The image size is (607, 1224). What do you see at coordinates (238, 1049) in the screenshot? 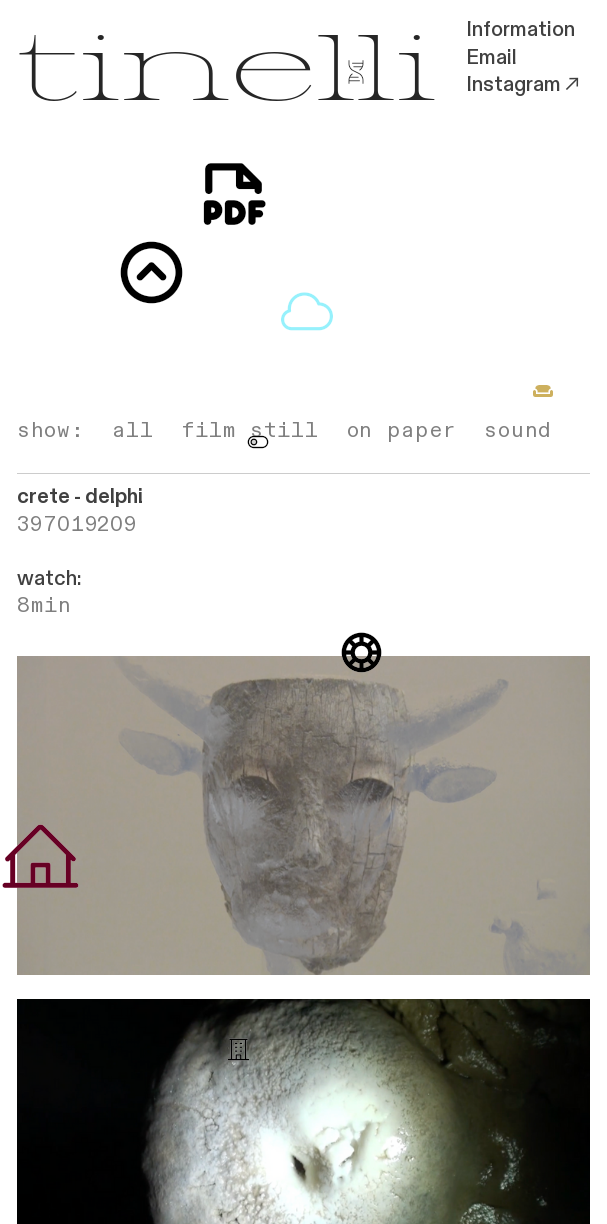
I see `view company or business information` at bounding box center [238, 1049].